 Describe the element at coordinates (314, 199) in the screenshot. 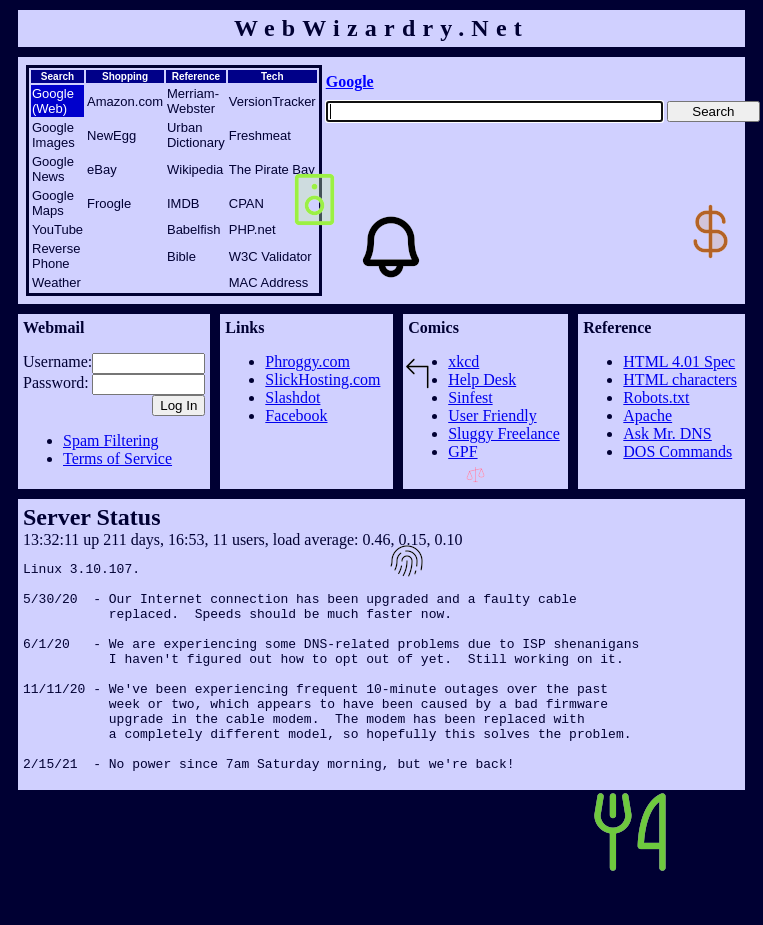

I see `adjust speaker or audio output settings` at that location.